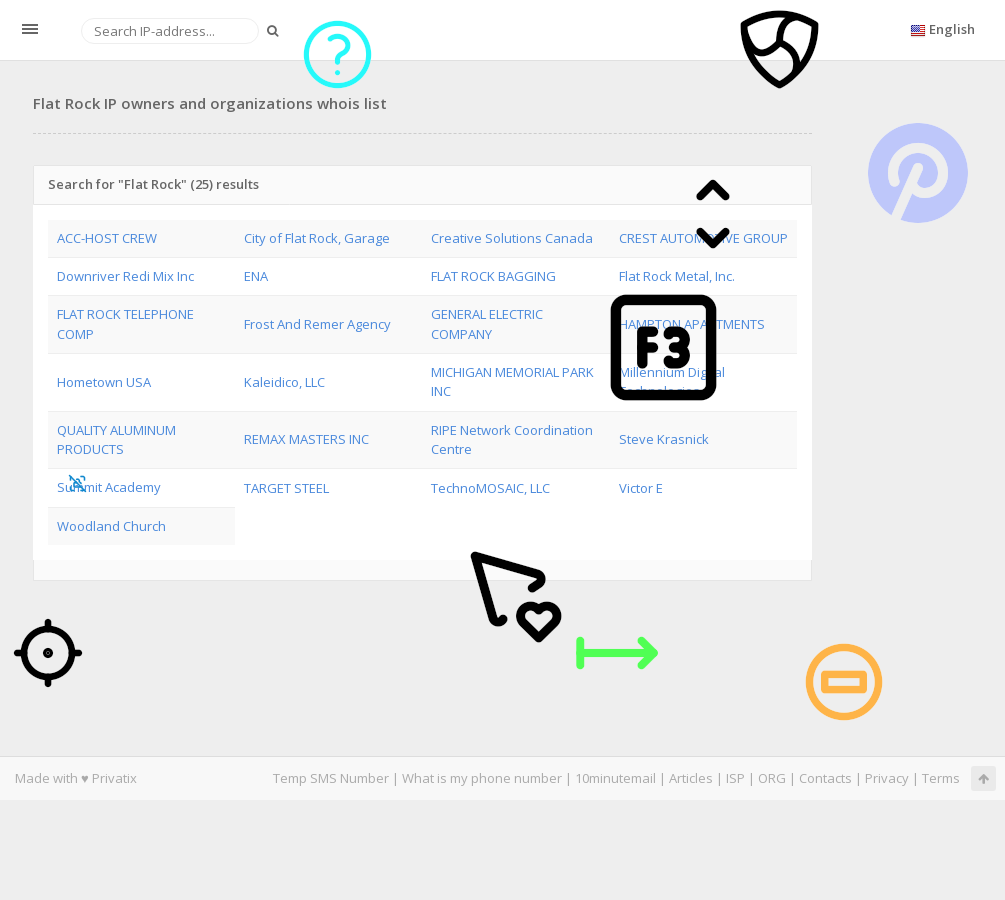  Describe the element at coordinates (663, 347) in the screenshot. I see `press F3 keyboard shortcut` at that location.